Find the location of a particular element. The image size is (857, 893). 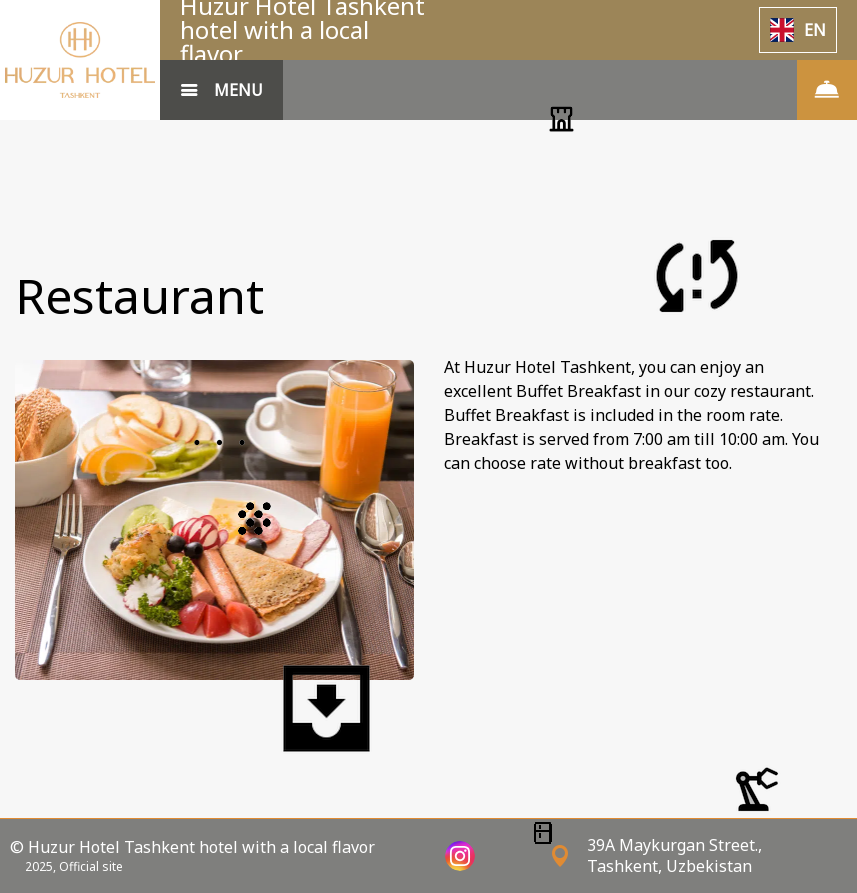

apply a film grain or noise effect is located at coordinates (254, 518).